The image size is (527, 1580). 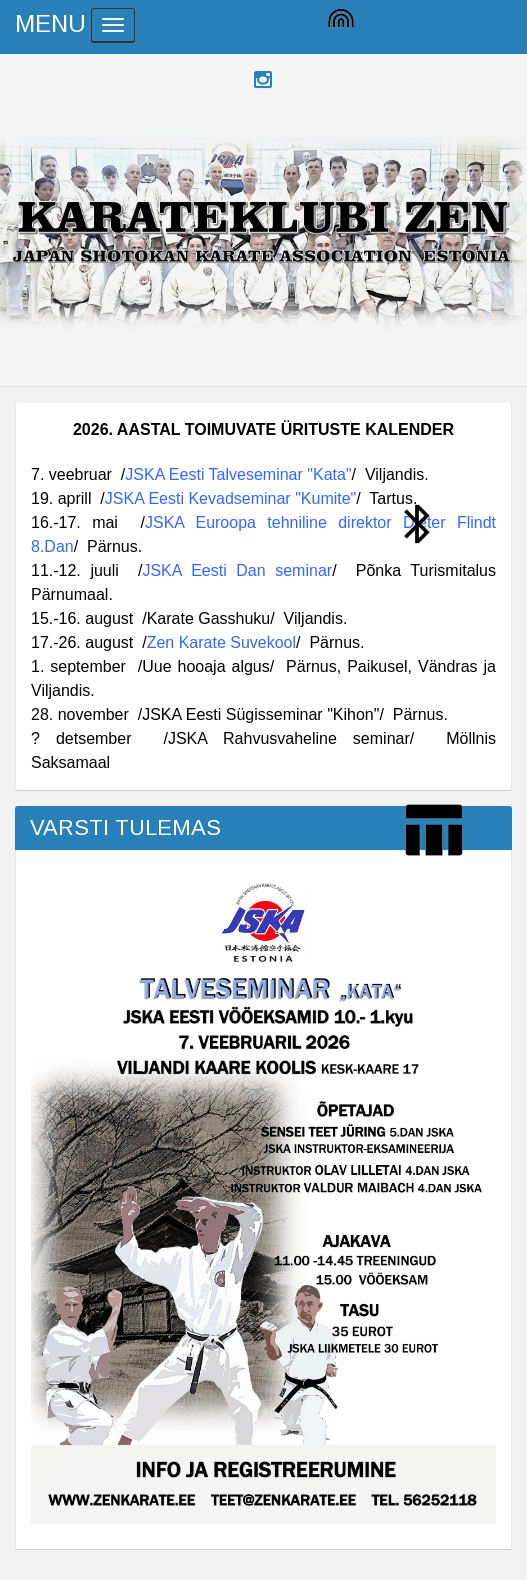 What do you see at coordinates (341, 18) in the screenshot?
I see `view weather conditions` at bounding box center [341, 18].